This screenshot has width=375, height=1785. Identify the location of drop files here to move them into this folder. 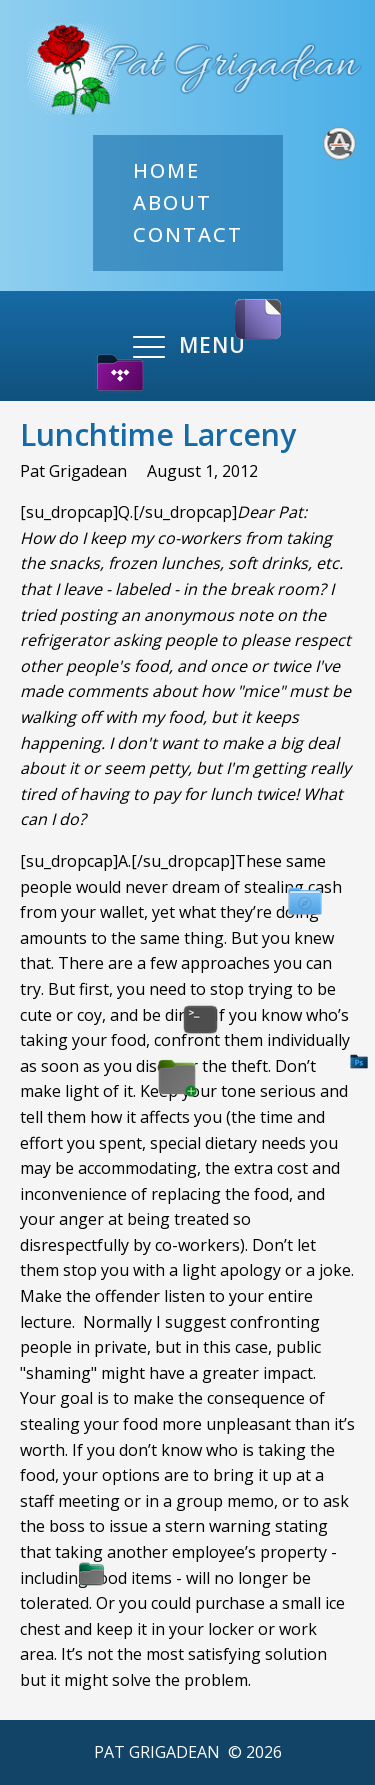
(91, 1573).